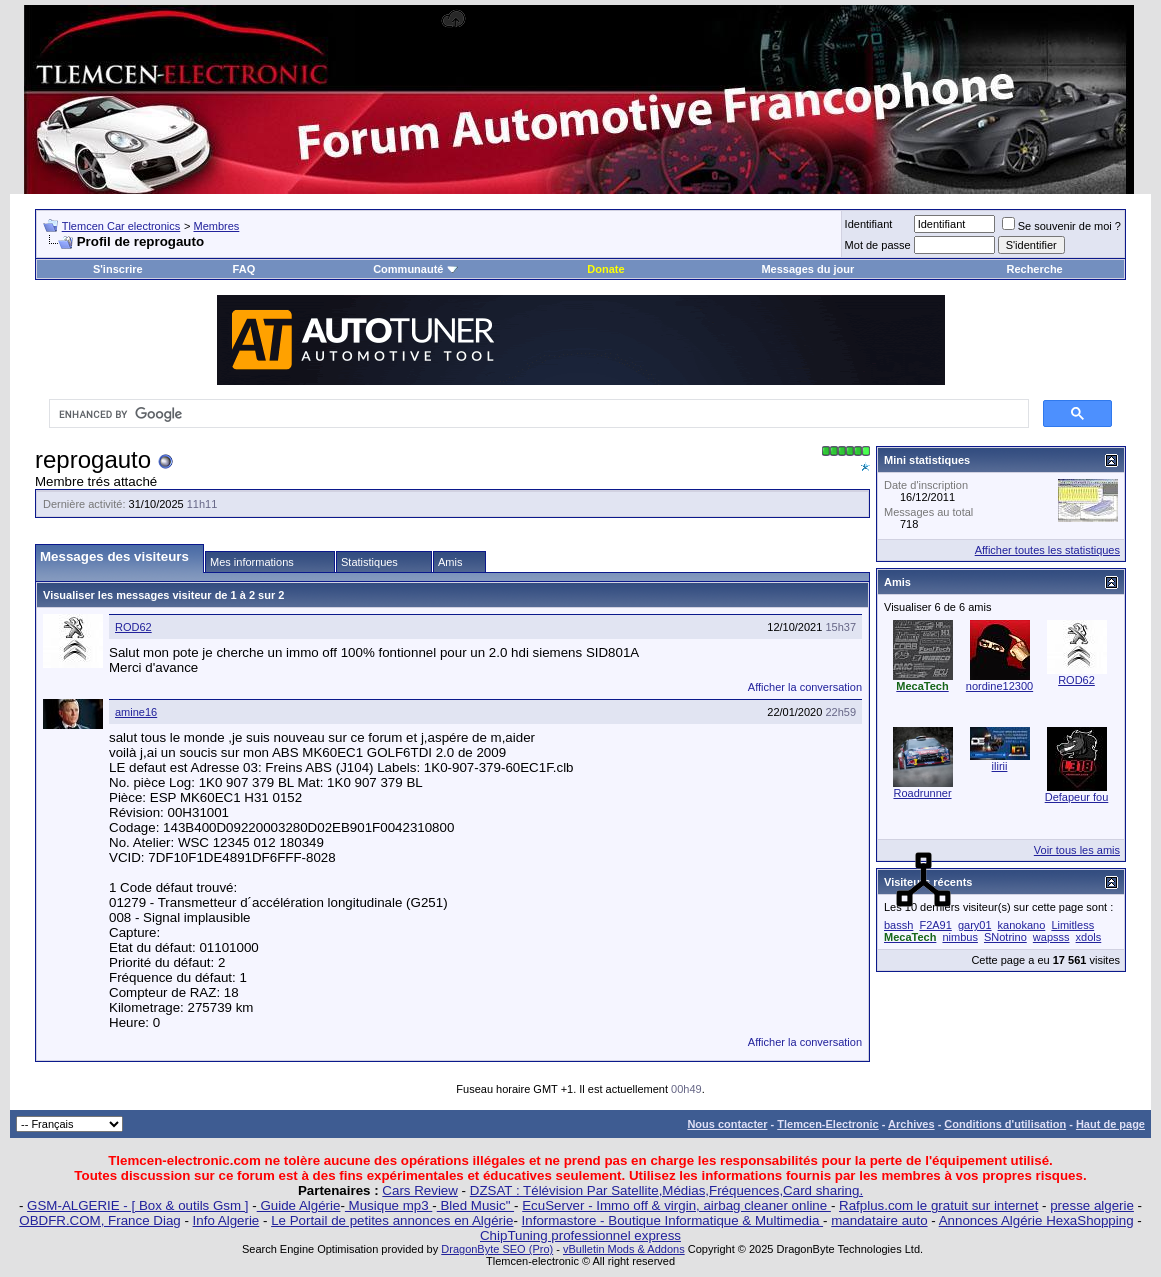  Describe the element at coordinates (923, 879) in the screenshot. I see `view organizational hierarchy or structure` at that location.